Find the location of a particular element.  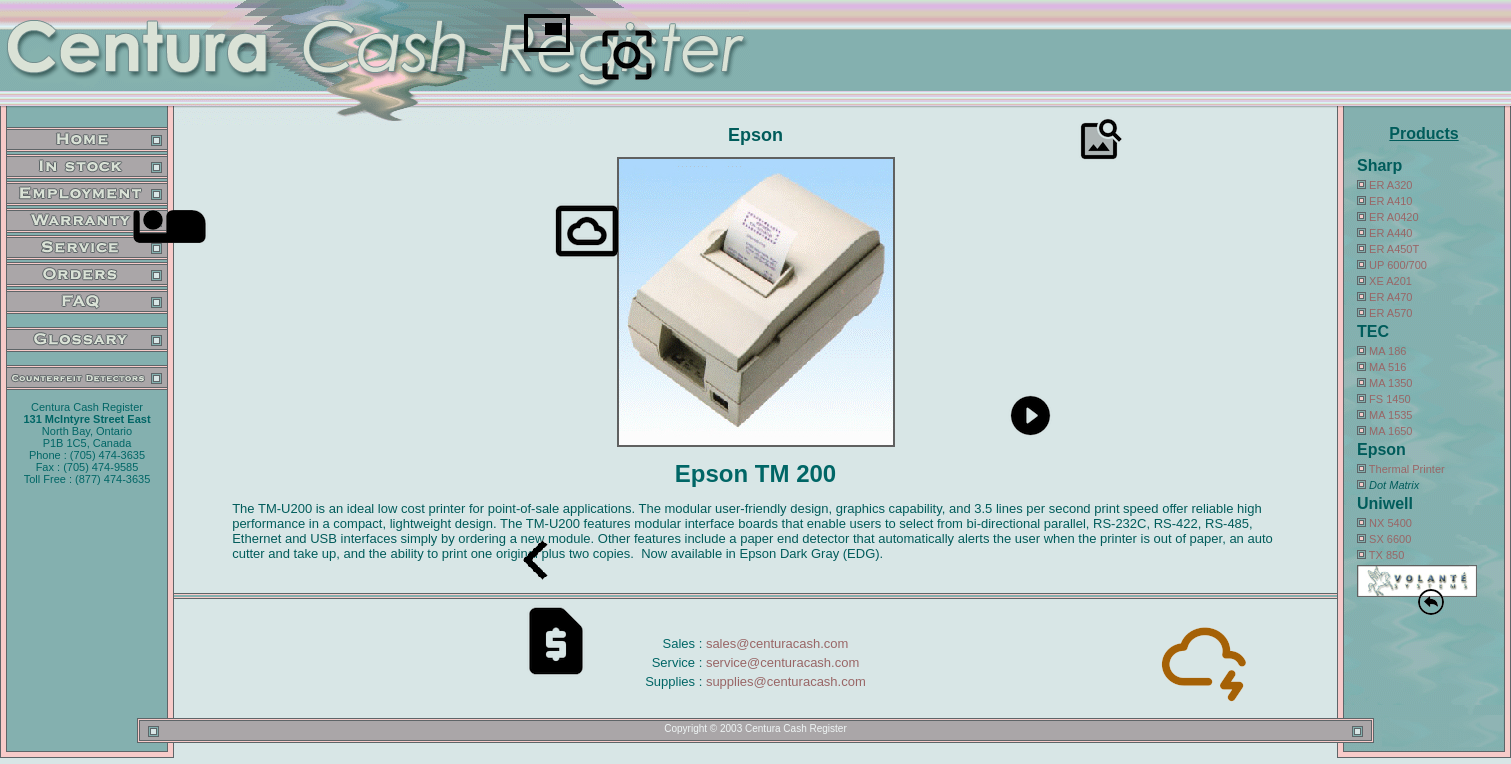

go back to the previous screen is located at coordinates (536, 560).